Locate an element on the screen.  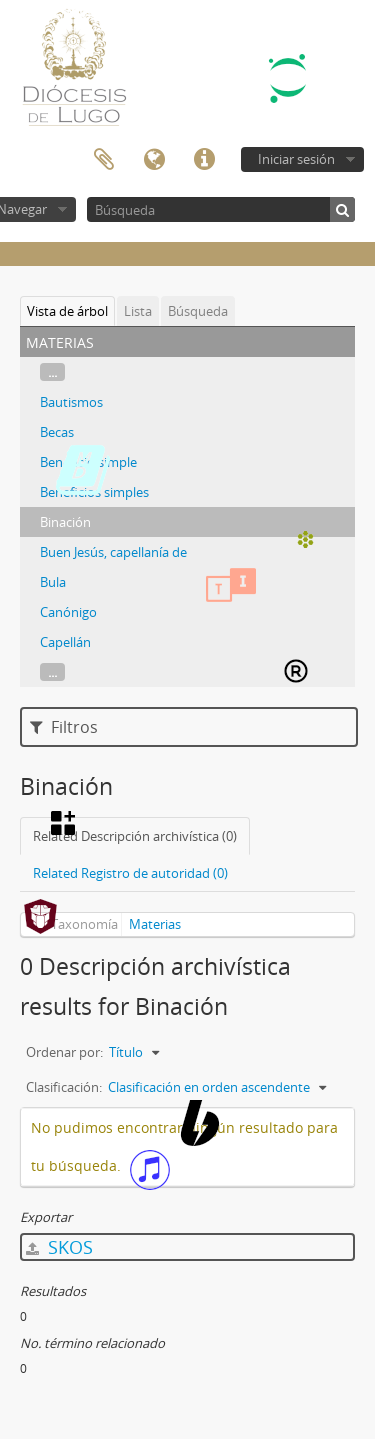
mdbook documentation tool logo is located at coordinates (83, 470).